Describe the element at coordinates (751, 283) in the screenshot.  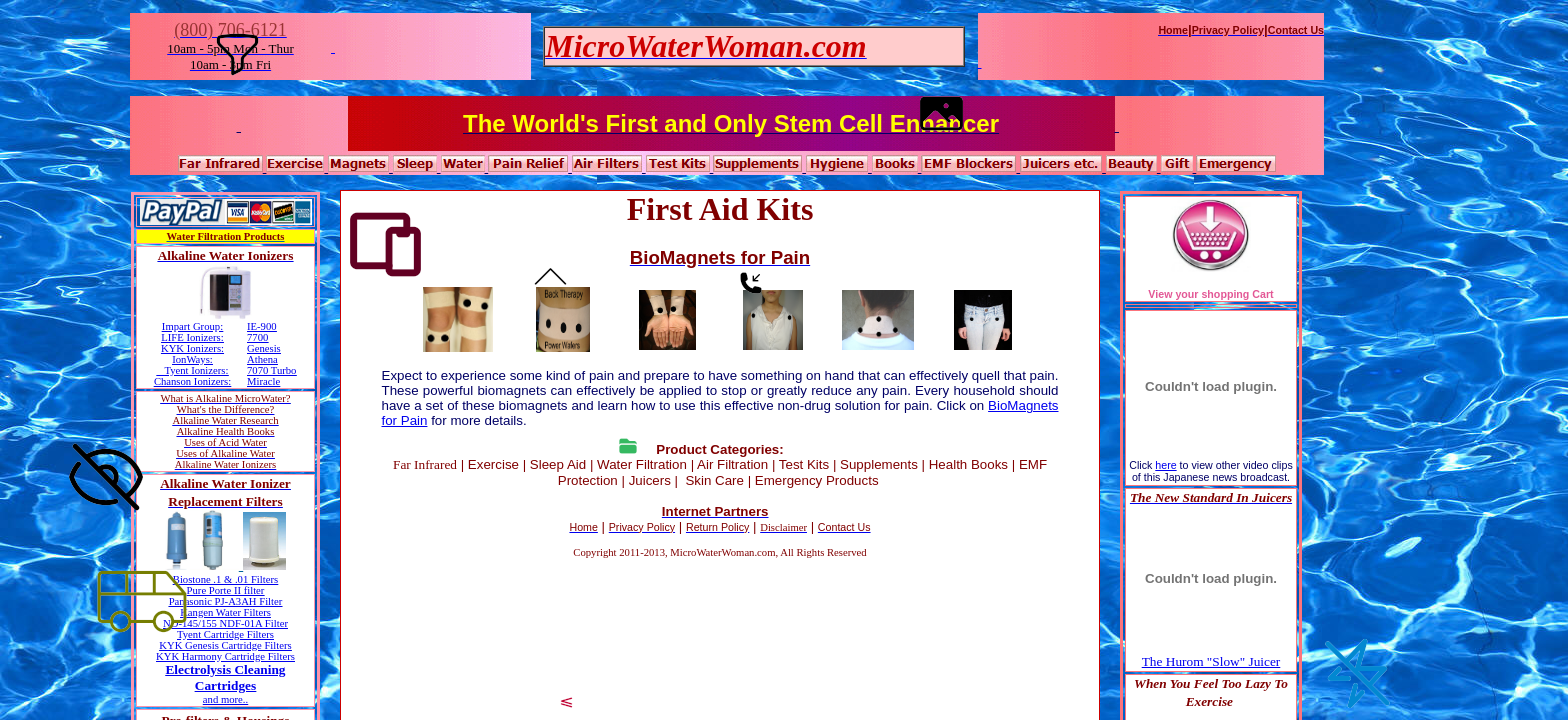
I see `incoming call notification` at that location.